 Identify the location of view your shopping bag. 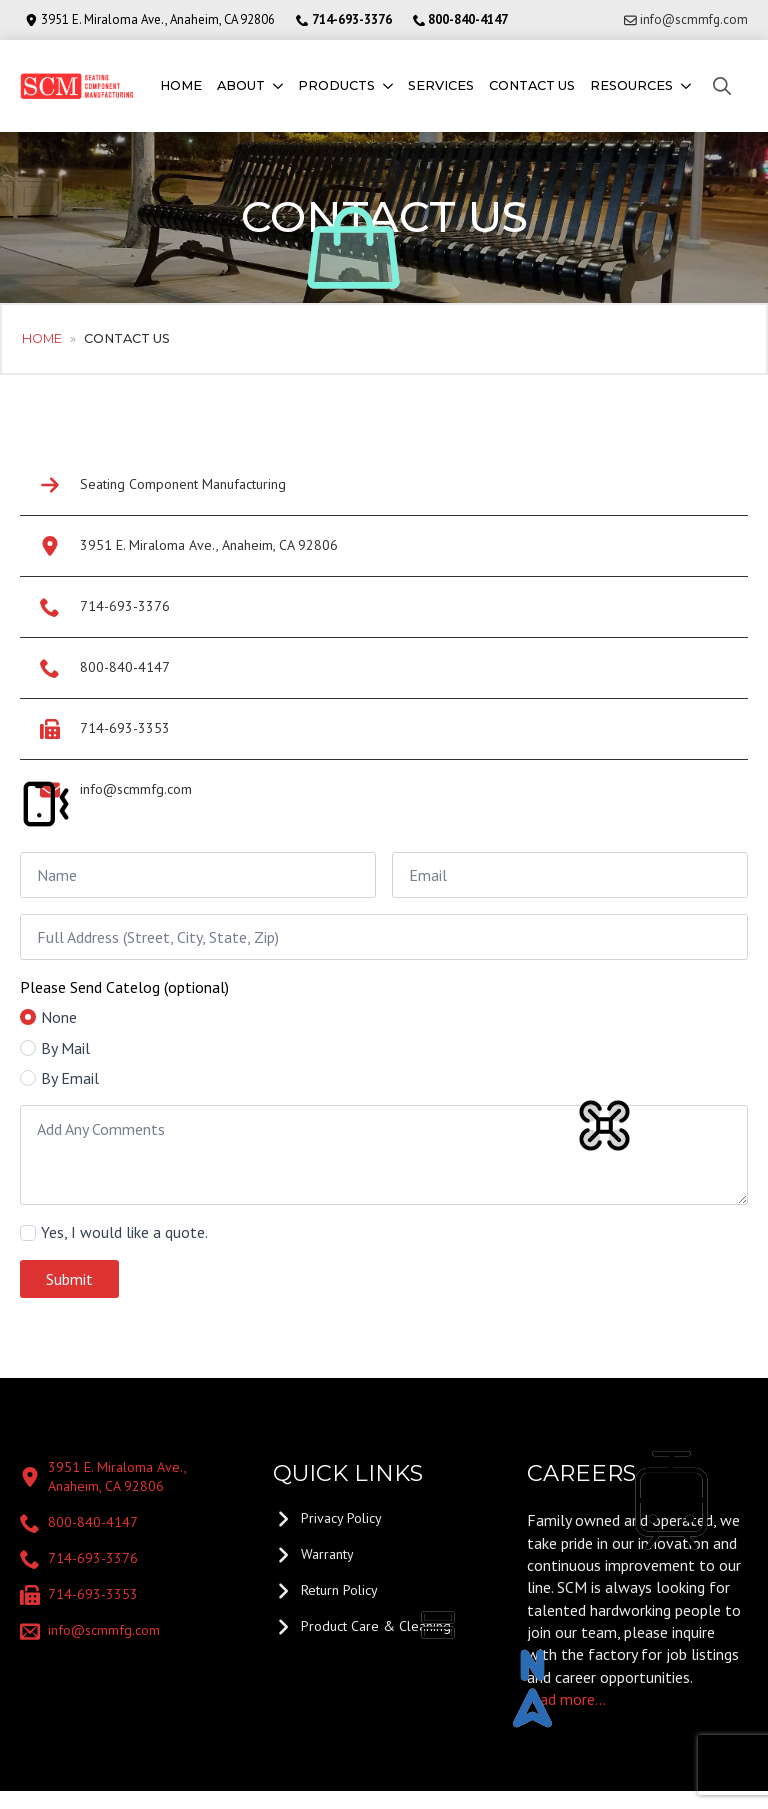
(353, 252).